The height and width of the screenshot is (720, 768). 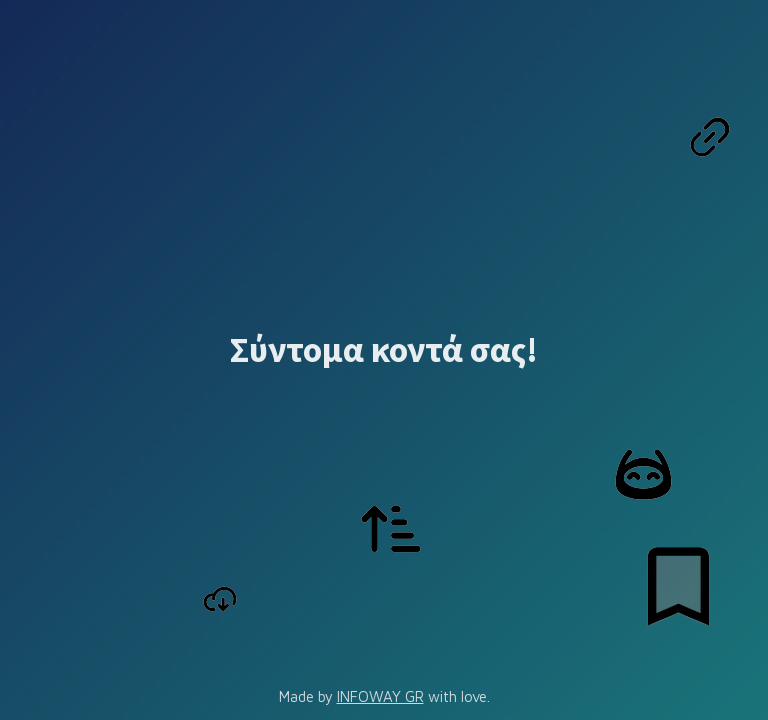 What do you see at coordinates (709, 137) in the screenshot?
I see `copy or share a link` at bounding box center [709, 137].